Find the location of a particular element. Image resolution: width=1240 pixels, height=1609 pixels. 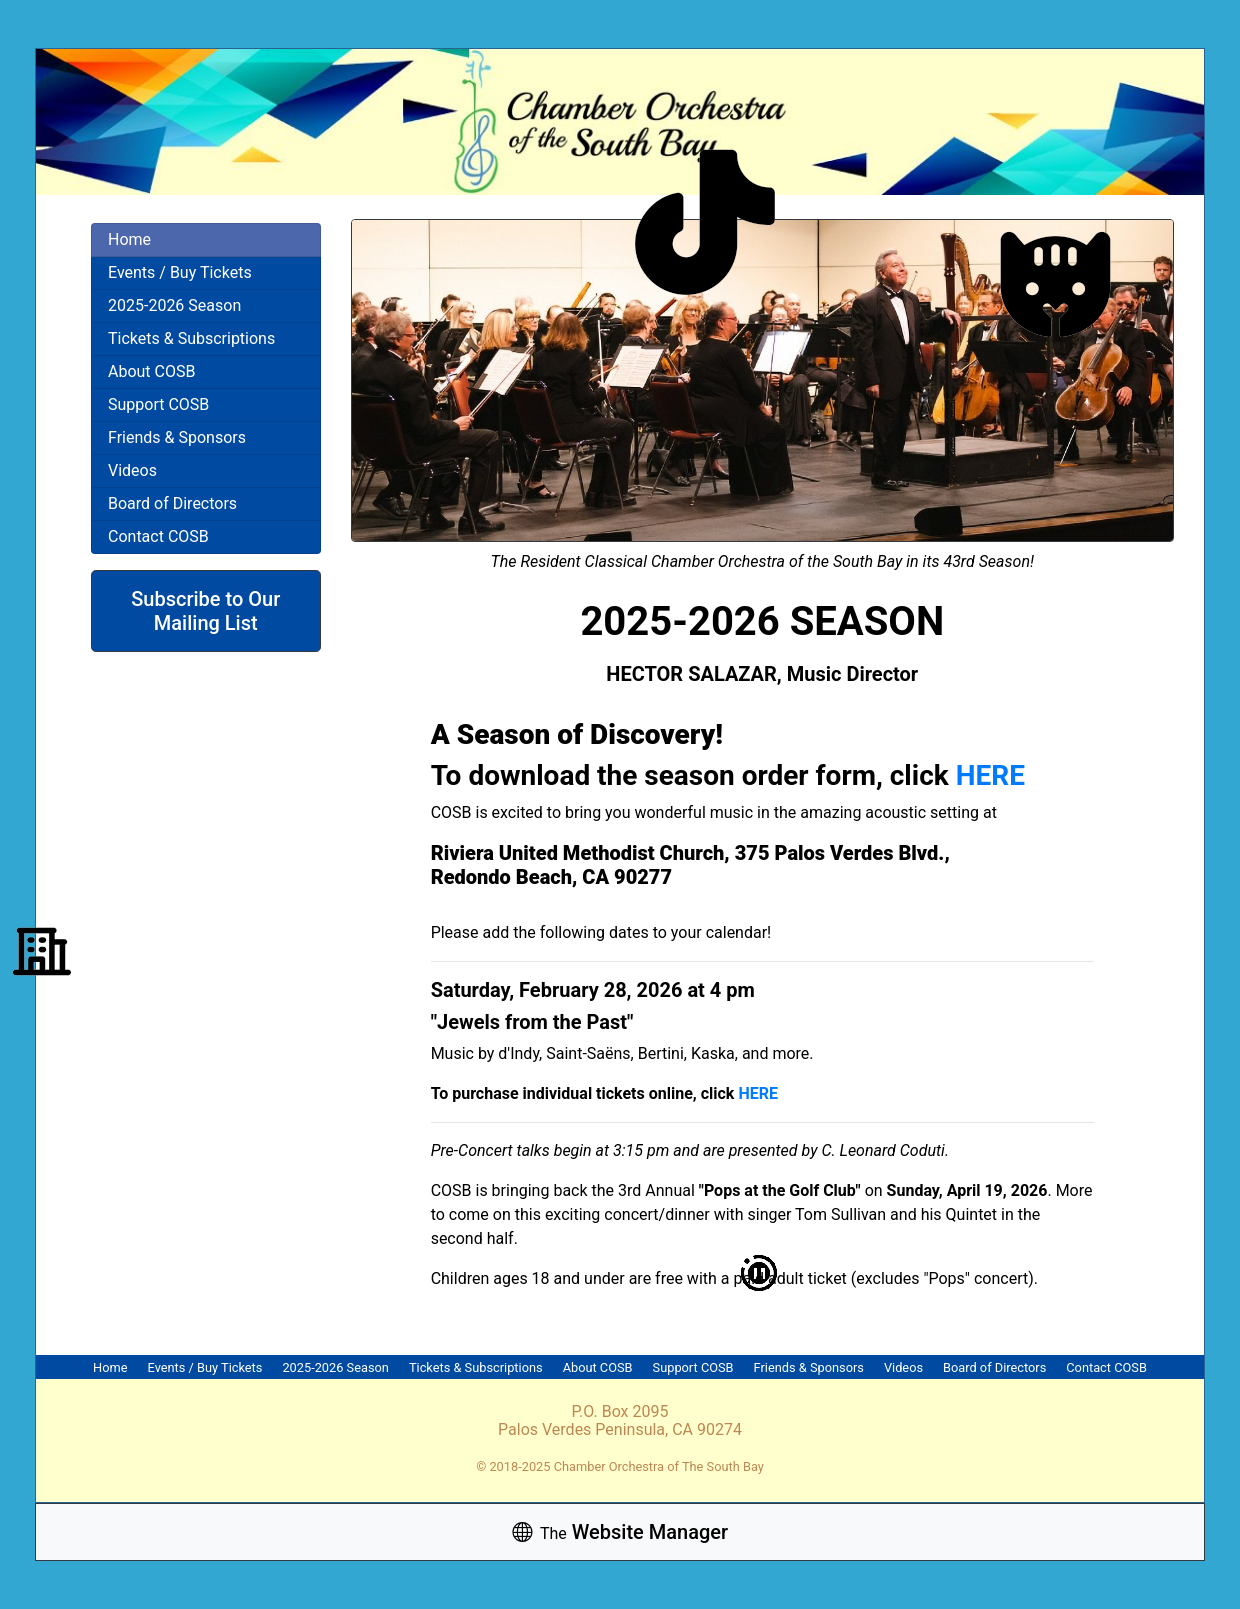

open the TikTok app is located at coordinates (705, 225).